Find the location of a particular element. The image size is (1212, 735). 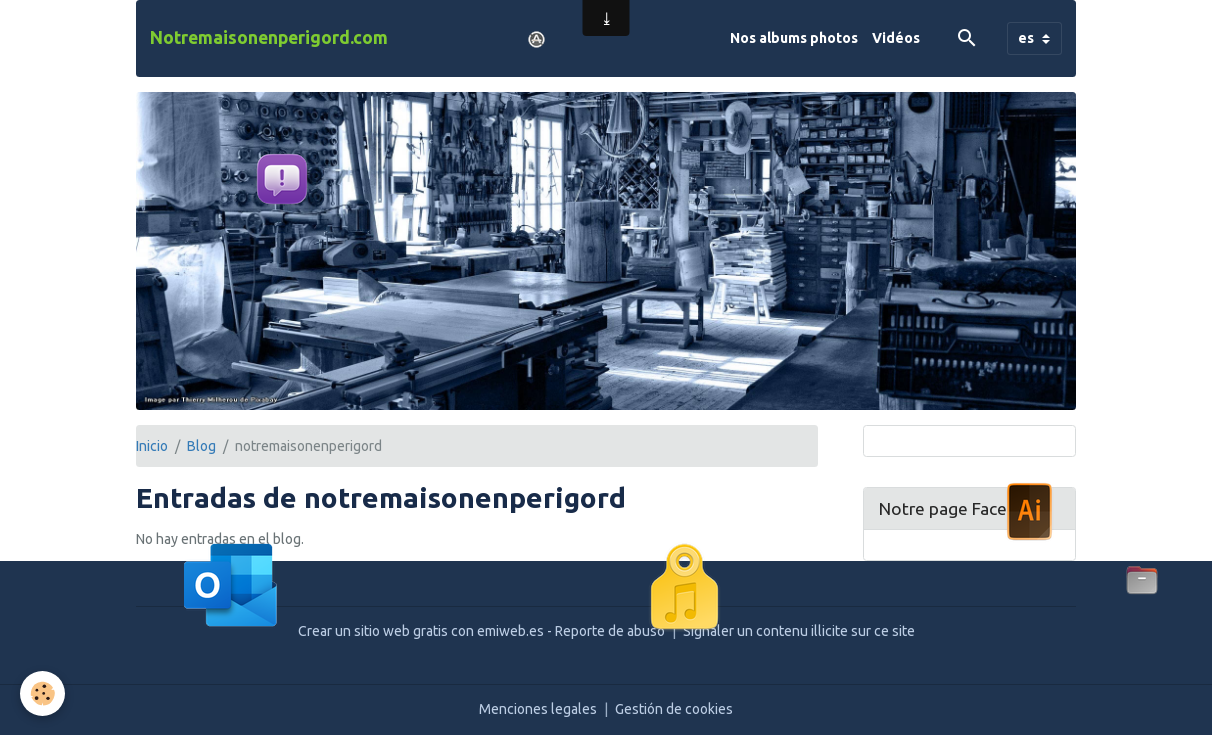

open the files application is located at coordinates (1142, 580).